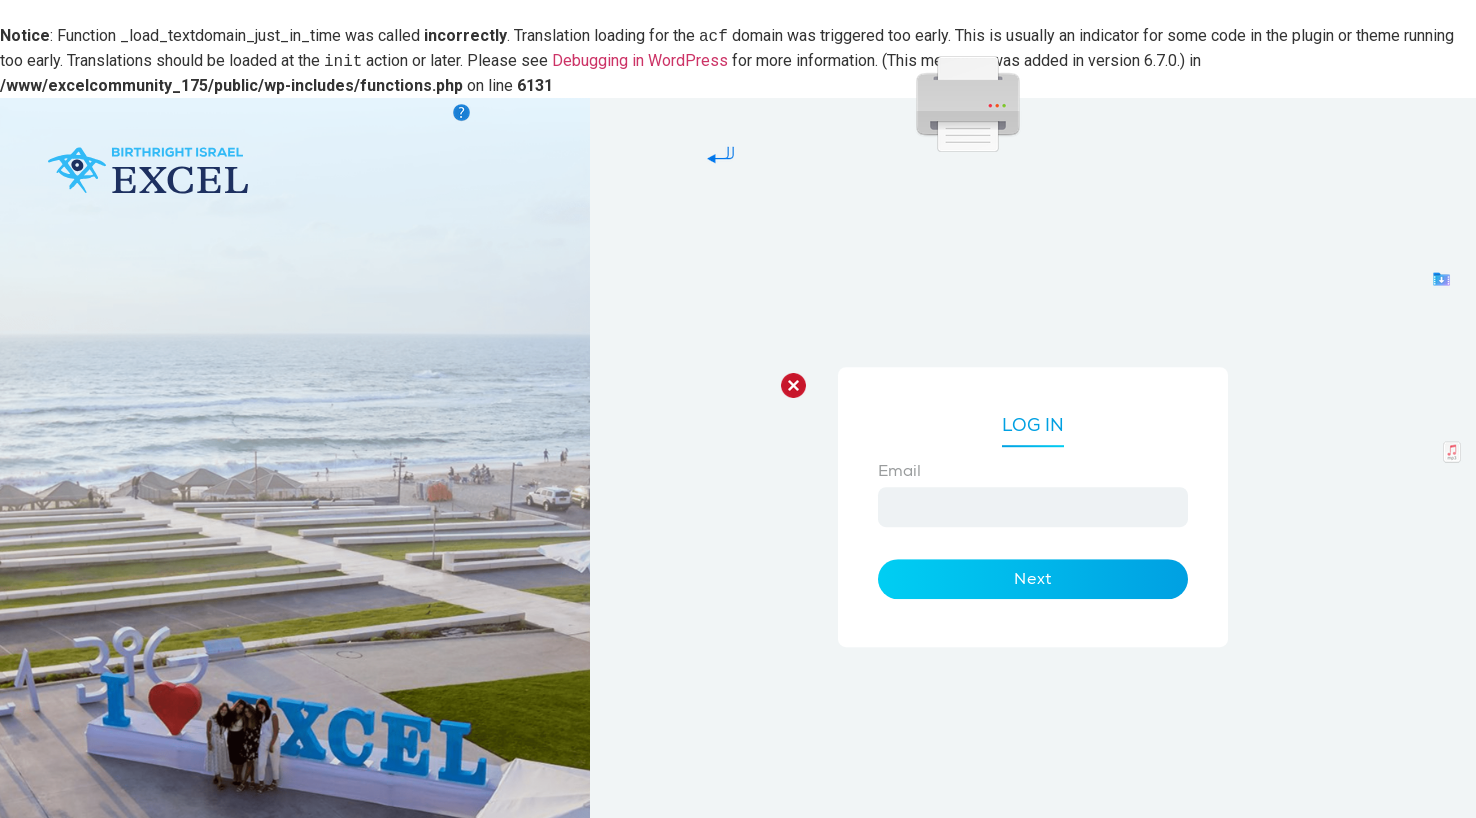 The height and width of the screenshot is (818, 1476). Describe the element at coordinates (720, 153) in the screenshot. I see `reply to all recipients of an email` at that location.